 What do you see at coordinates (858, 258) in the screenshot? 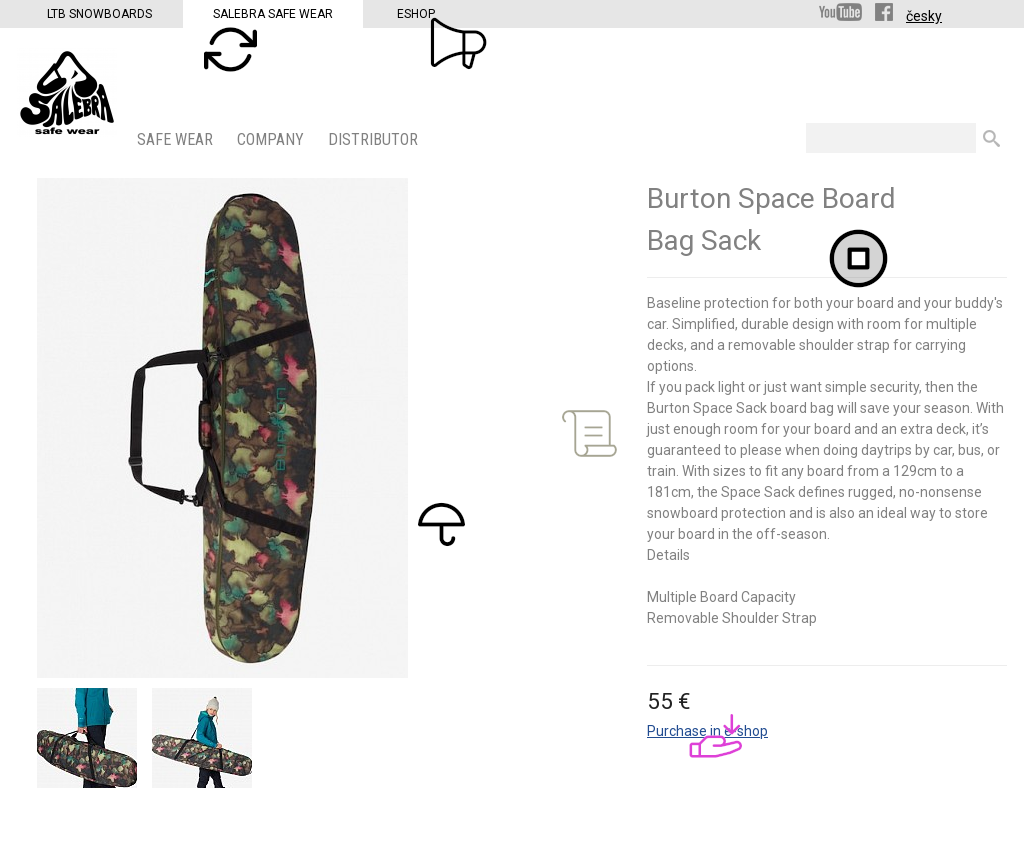
I see `stop media playback` at bounding box center [858, 258].